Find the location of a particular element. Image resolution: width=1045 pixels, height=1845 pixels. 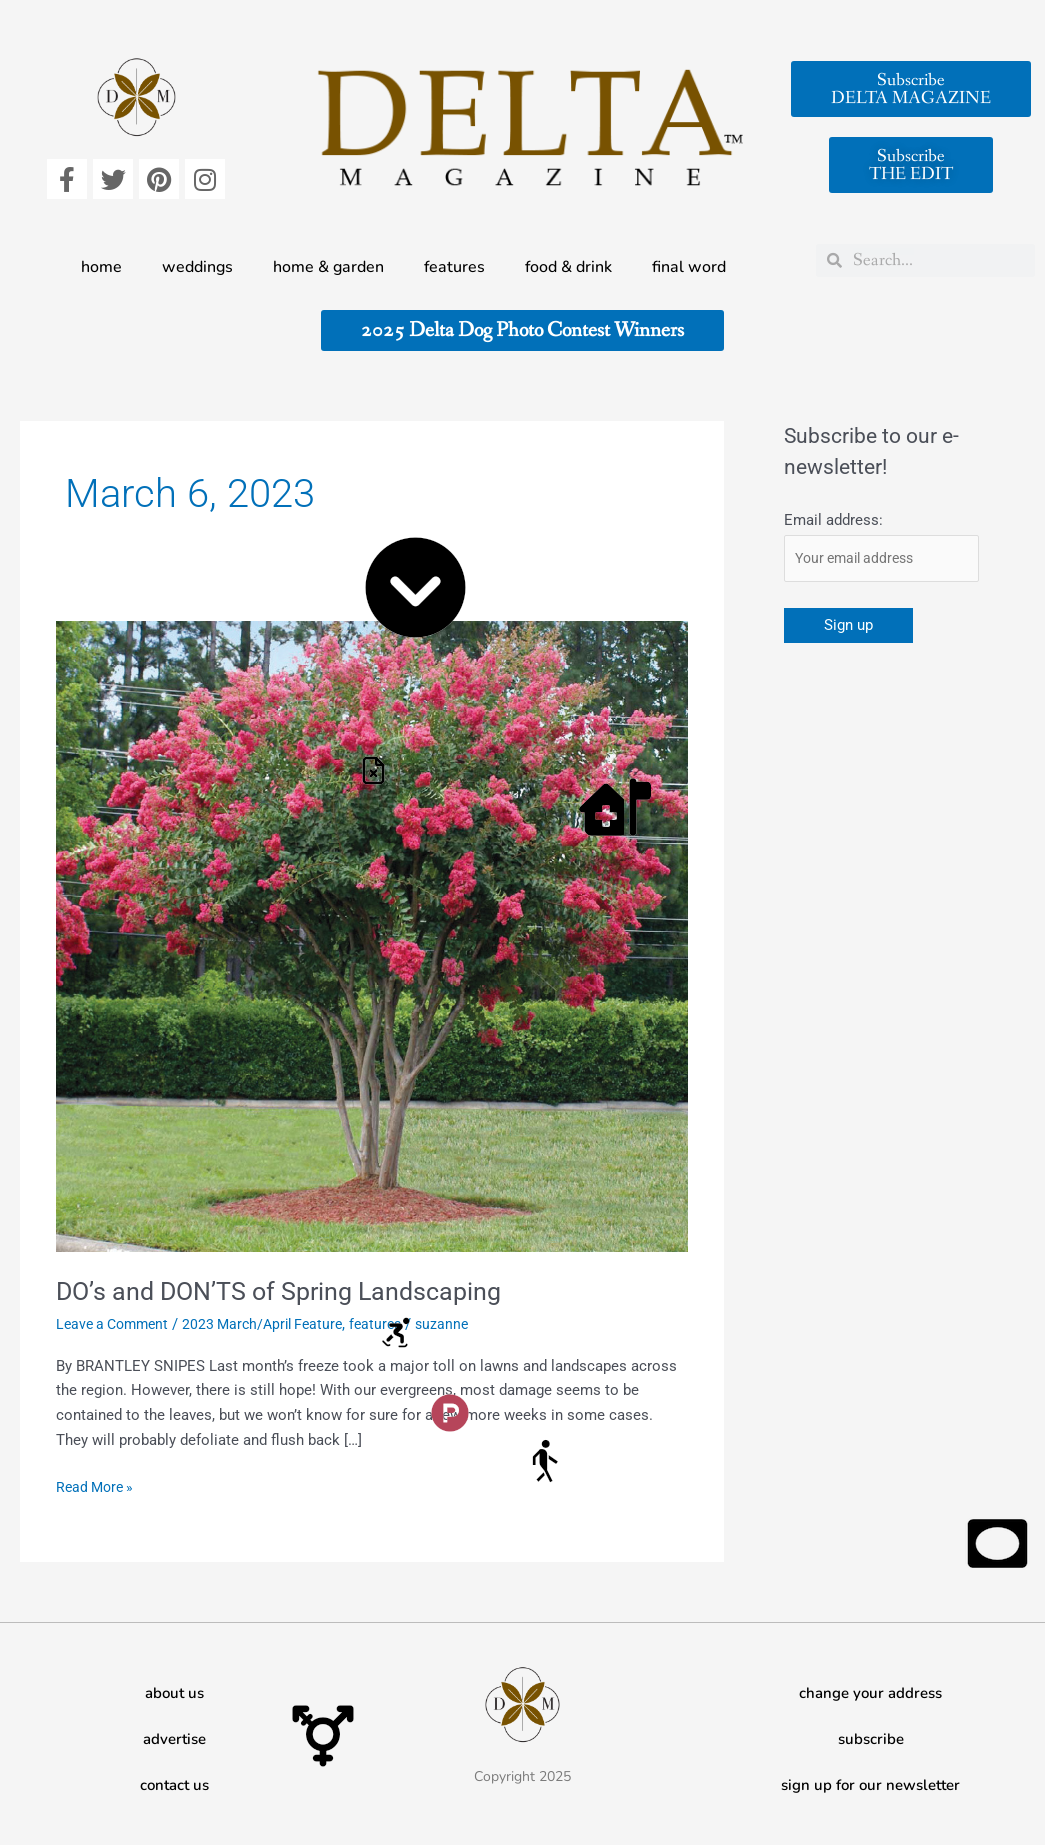

access ice skating activities or locations is located at coordinates (396, 1332).